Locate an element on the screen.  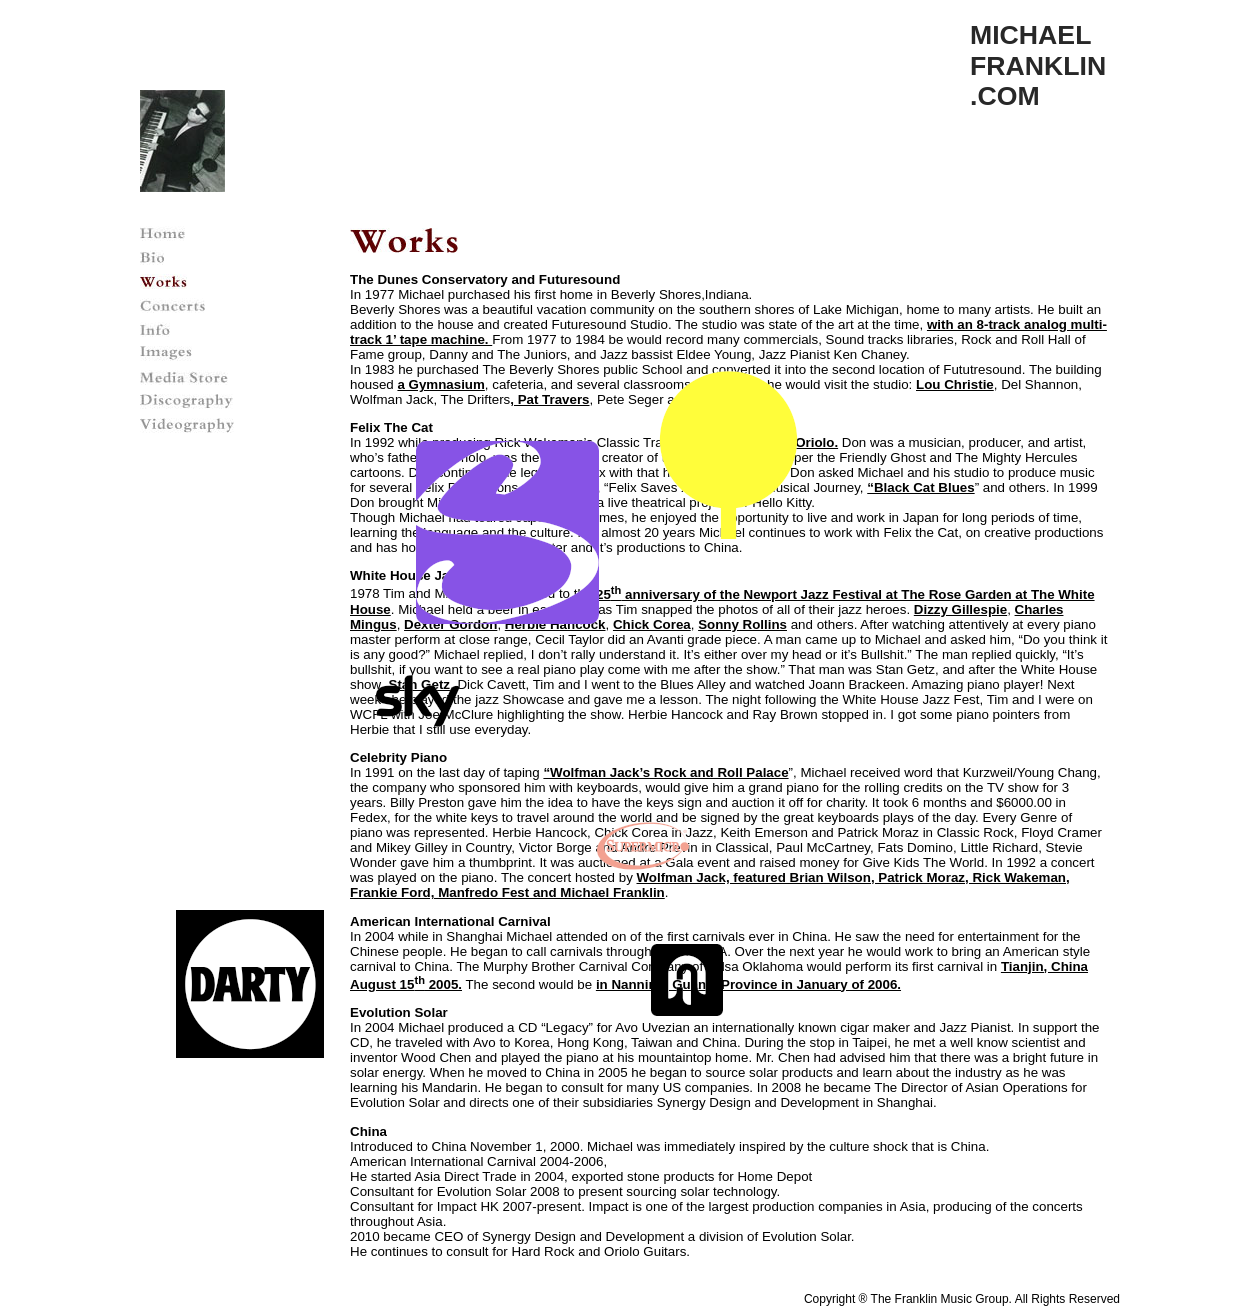
Darty retail store app or website is located at coordinates (250, 984).